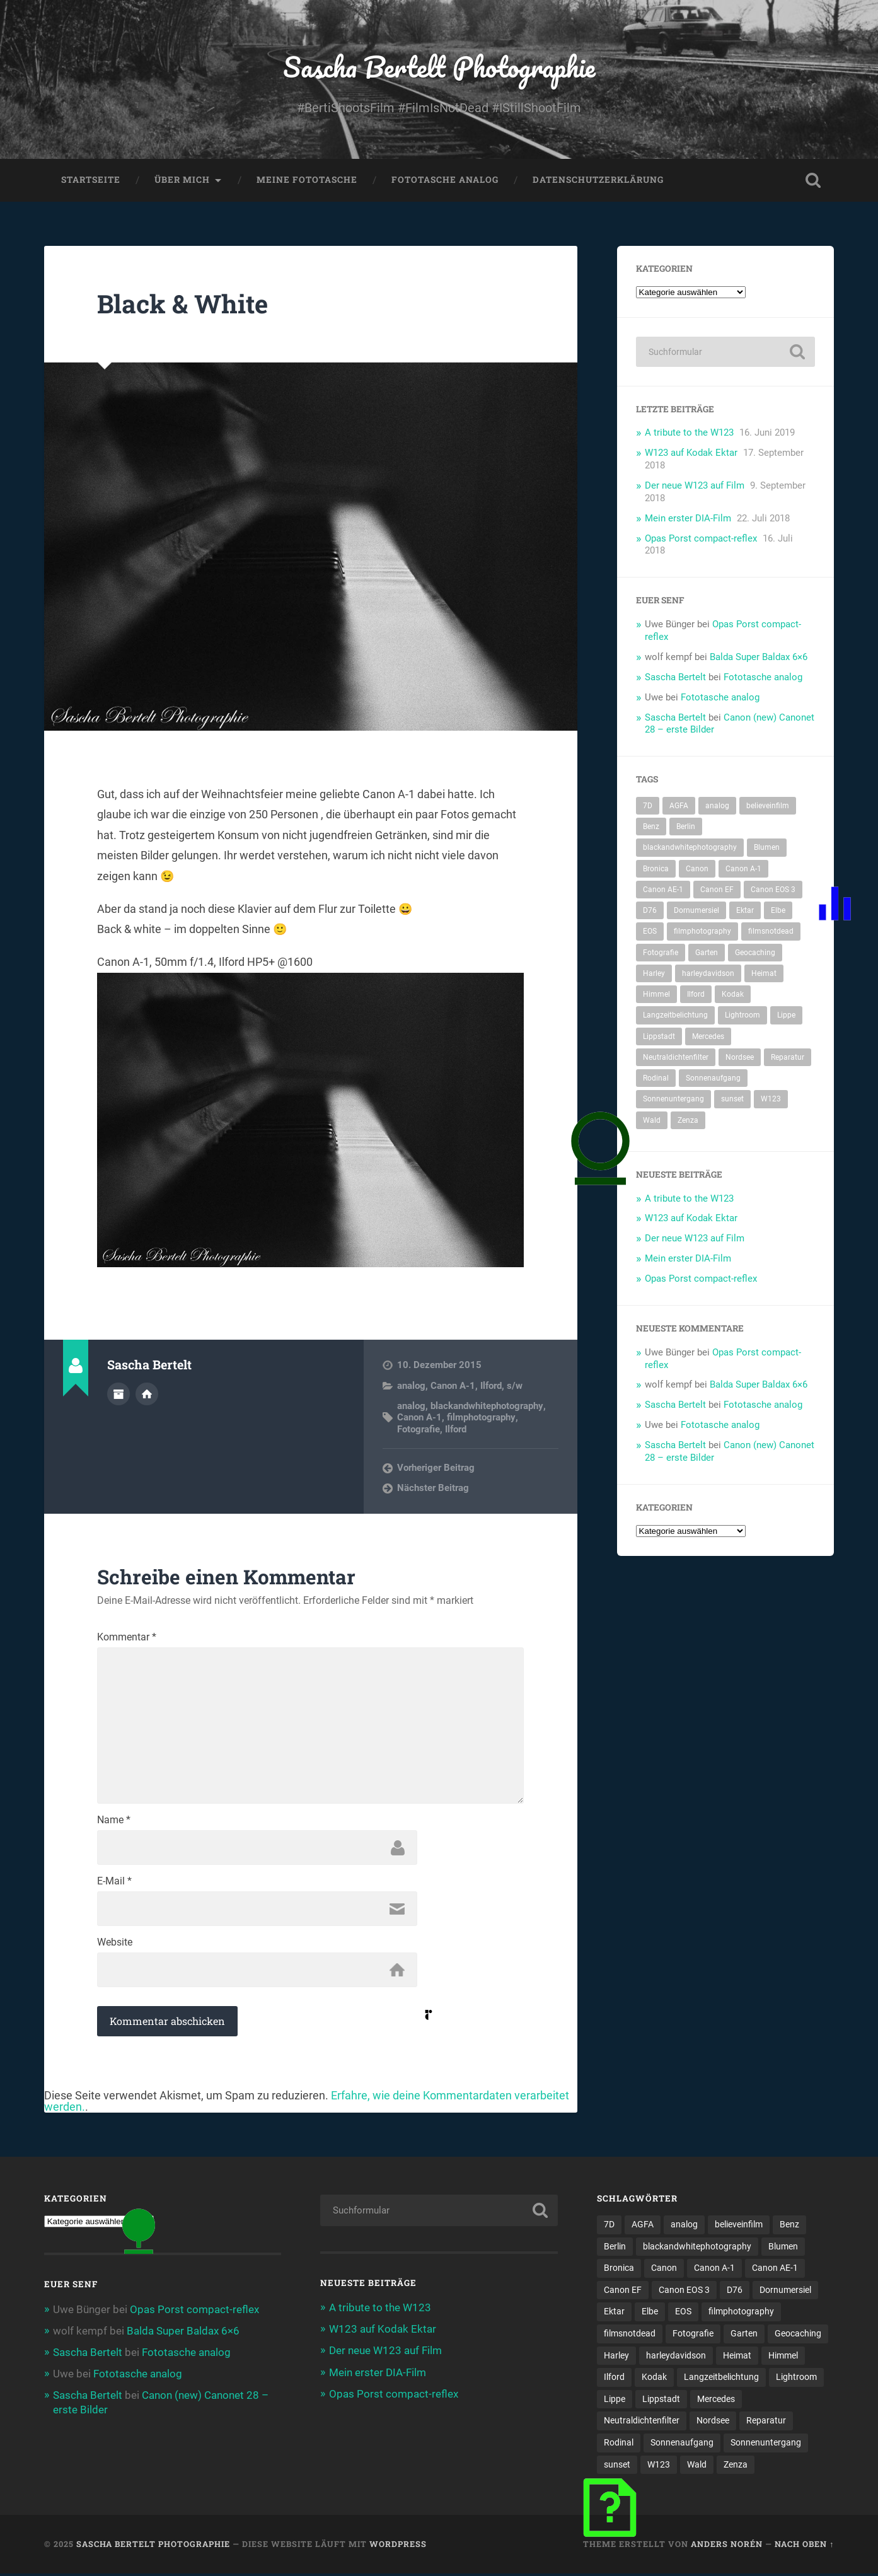 The width and height of the screenshot is (878, 2576). I want to click on view pinned location on map, so click(139, 2229).